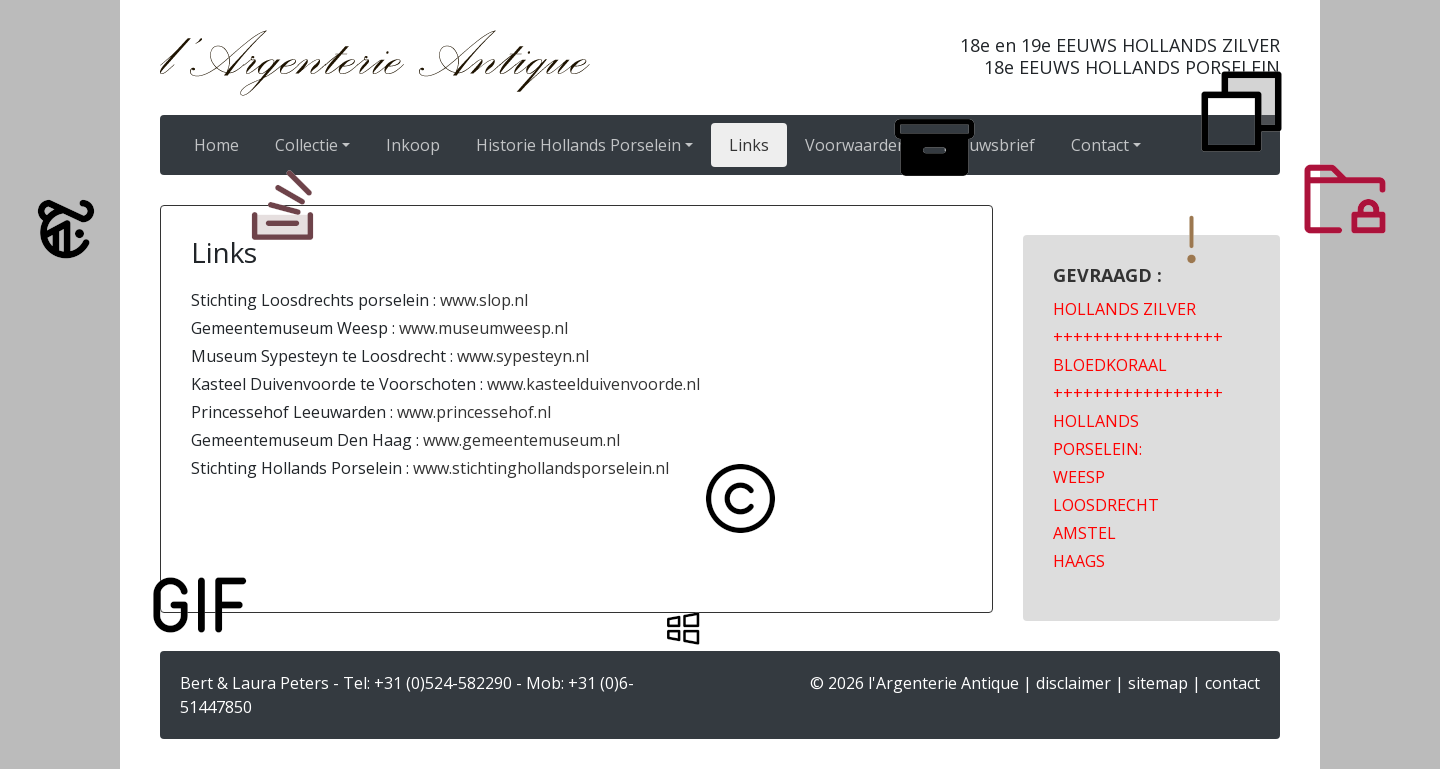 This screenshot has width=1440, height=769. I want to click on open the New York Times app, so click(66, 228).